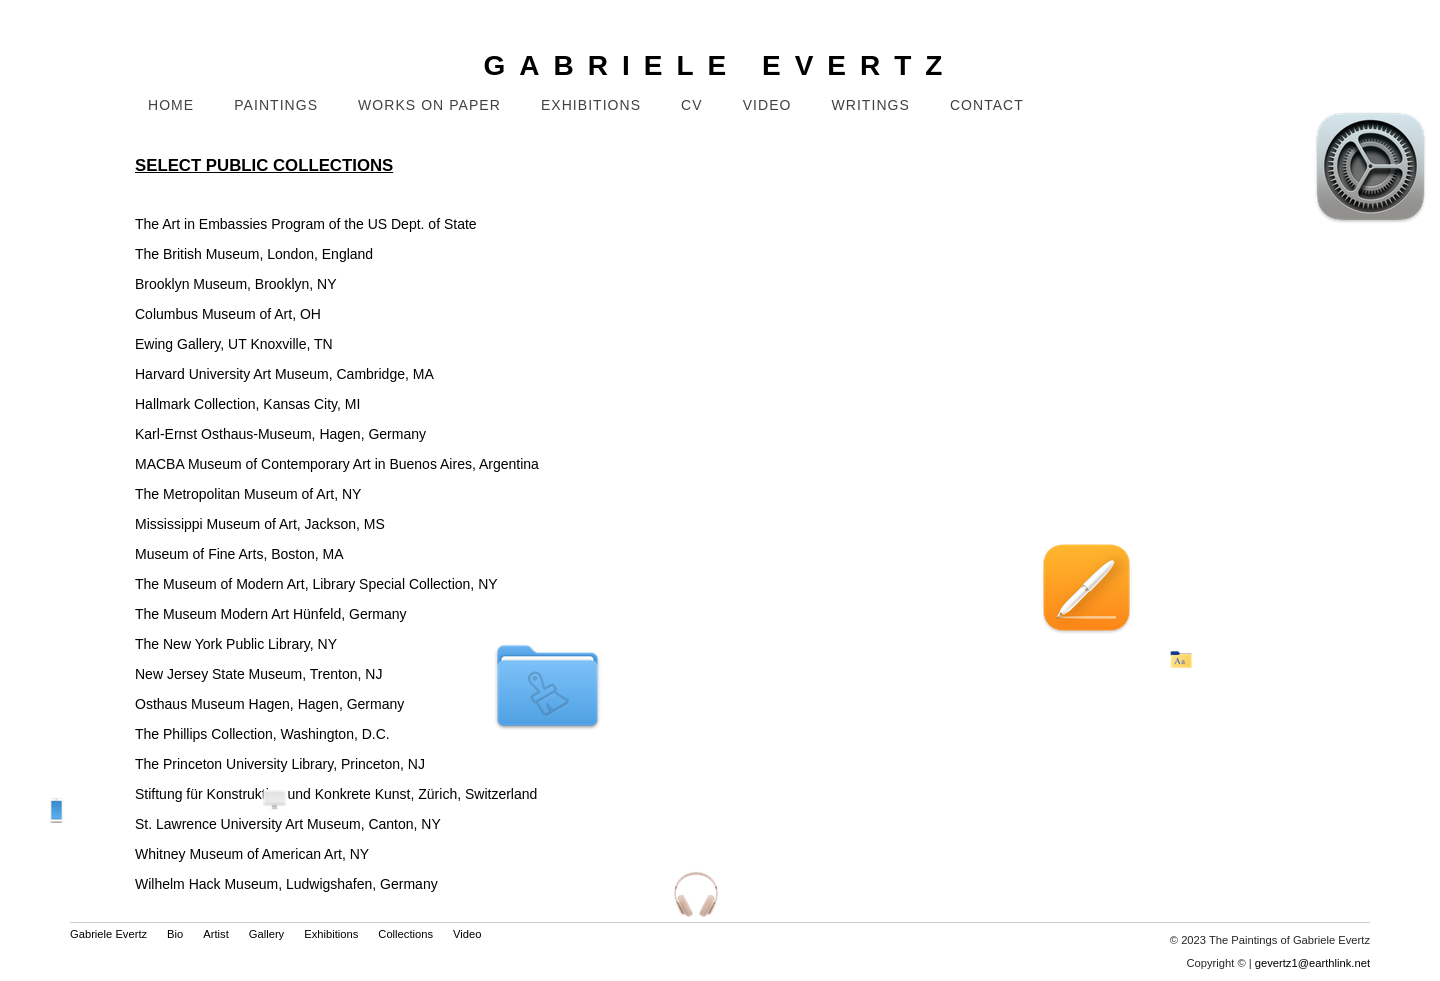 The image size is (1440, 981). I want to click on open system settings or preferences, so click(1370, 166).